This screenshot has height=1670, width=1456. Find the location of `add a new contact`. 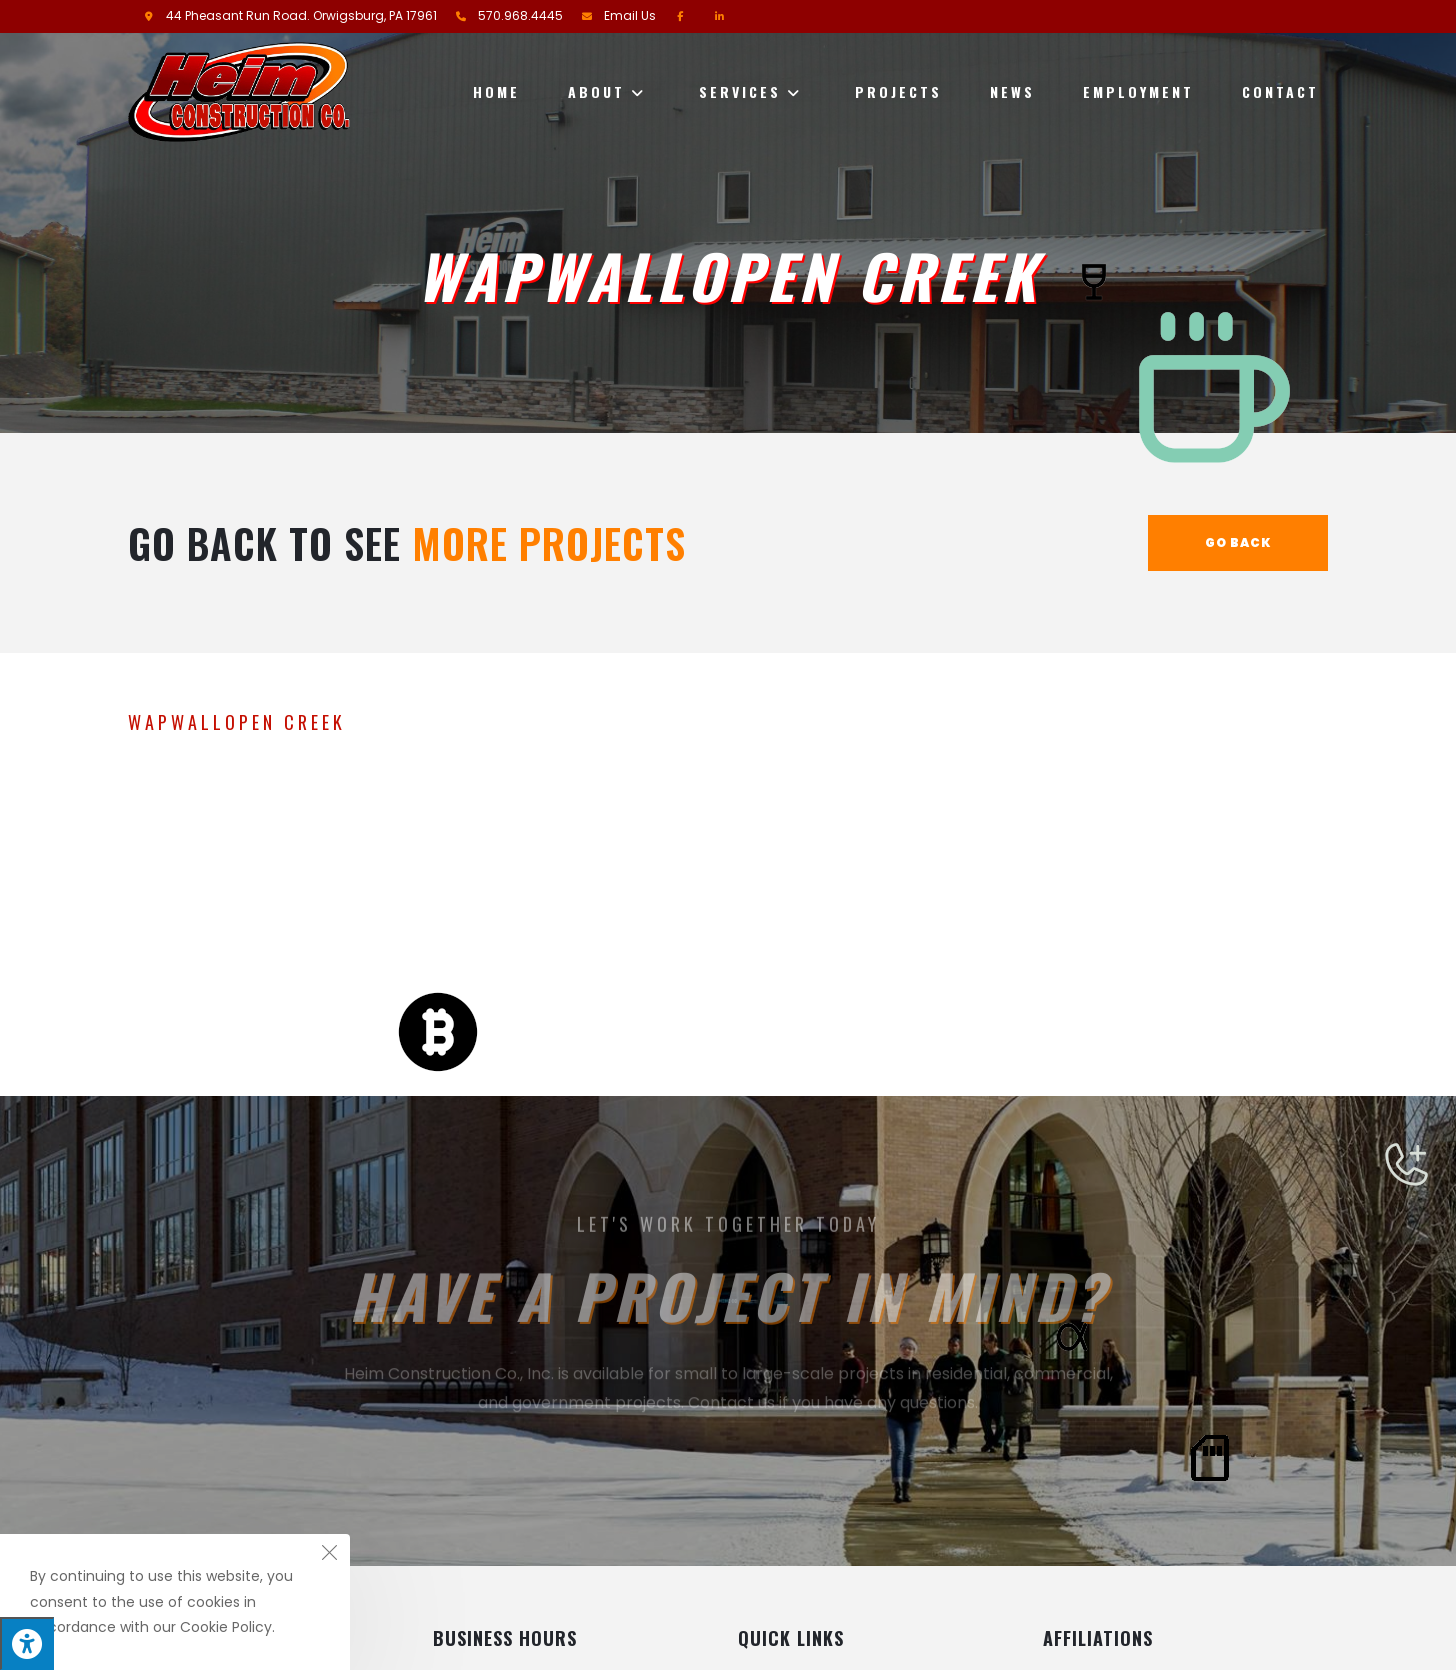

add a new contact is located at coordinates (1407, 1163).